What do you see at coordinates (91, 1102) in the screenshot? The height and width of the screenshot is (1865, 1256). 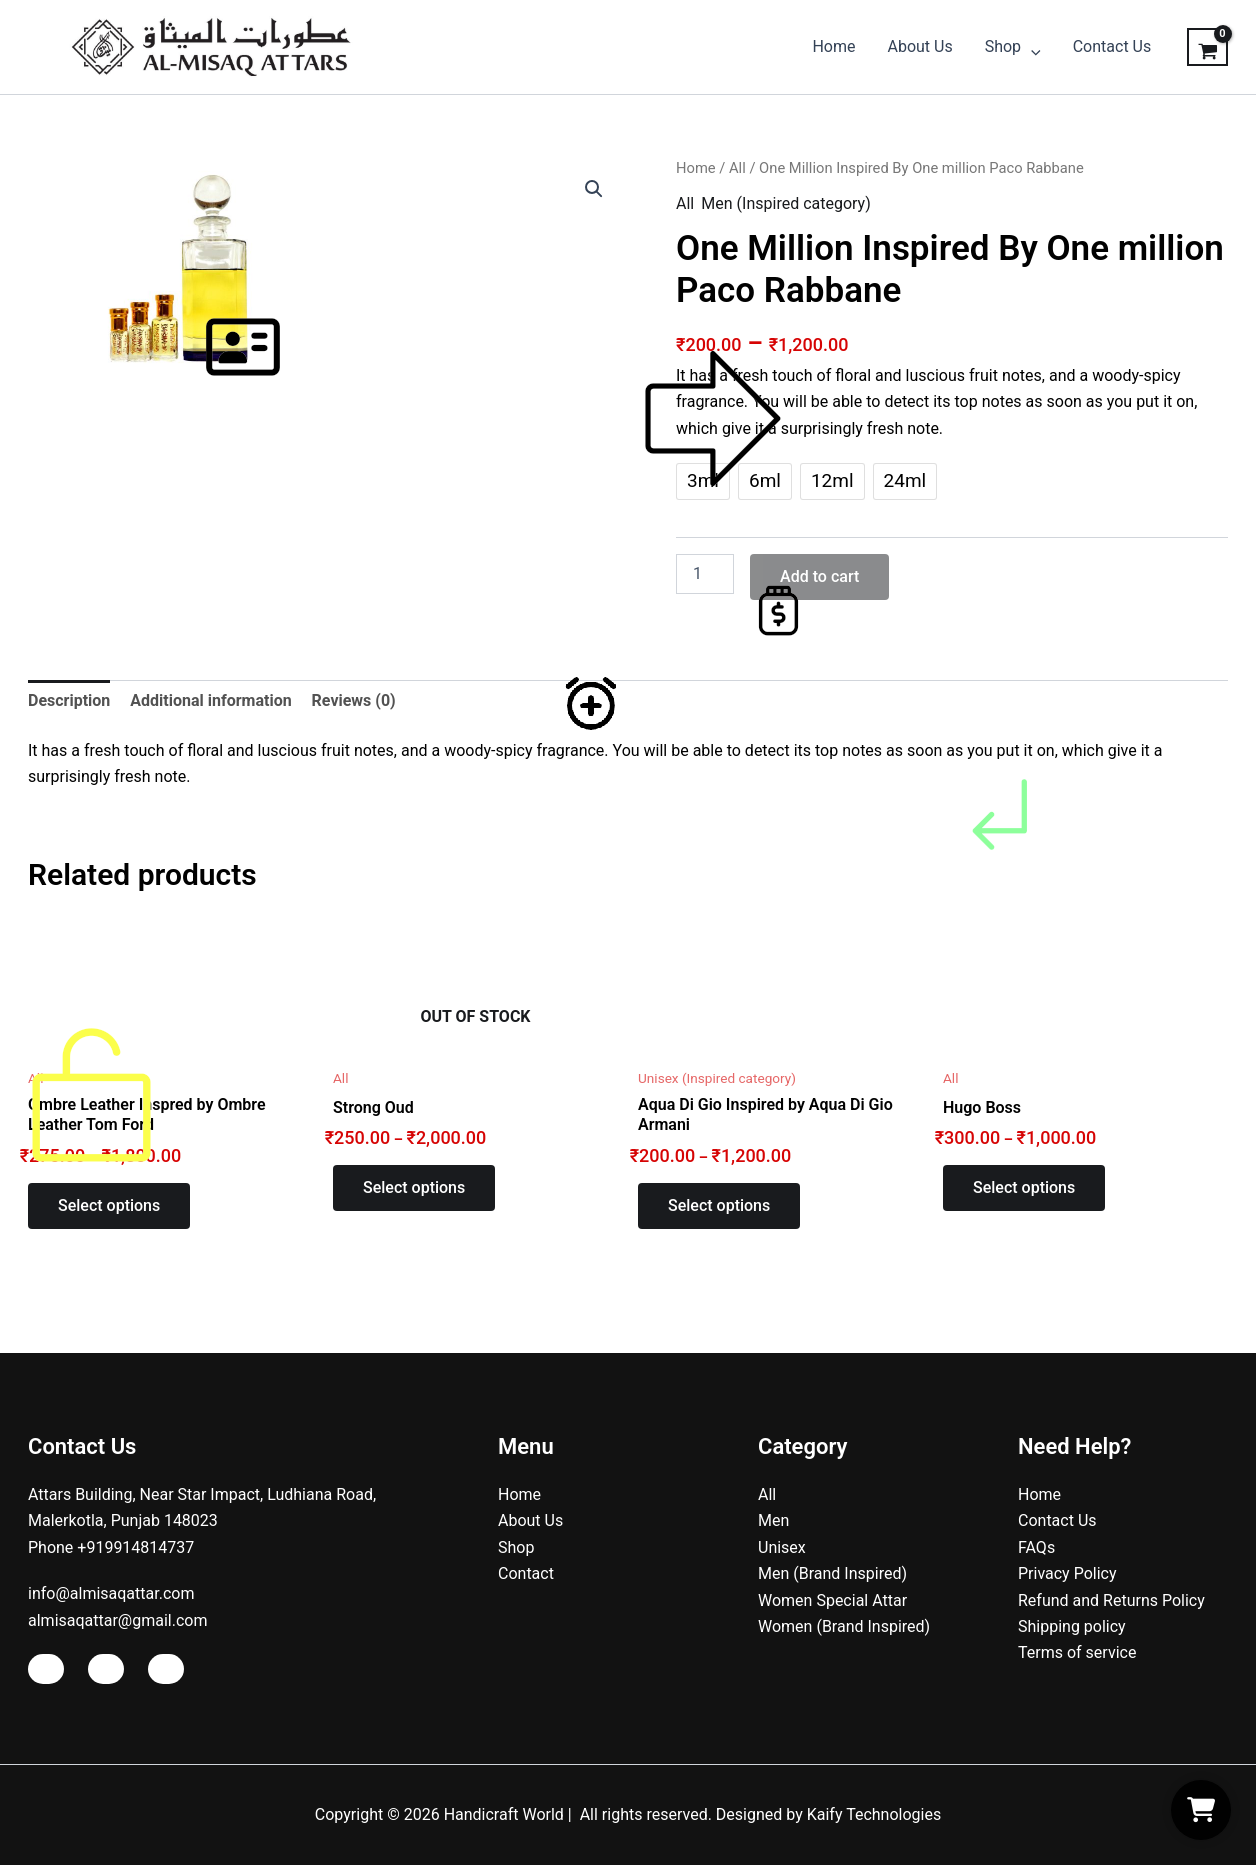 I see `unlock this item or content` at bounding box center [91, 1102].